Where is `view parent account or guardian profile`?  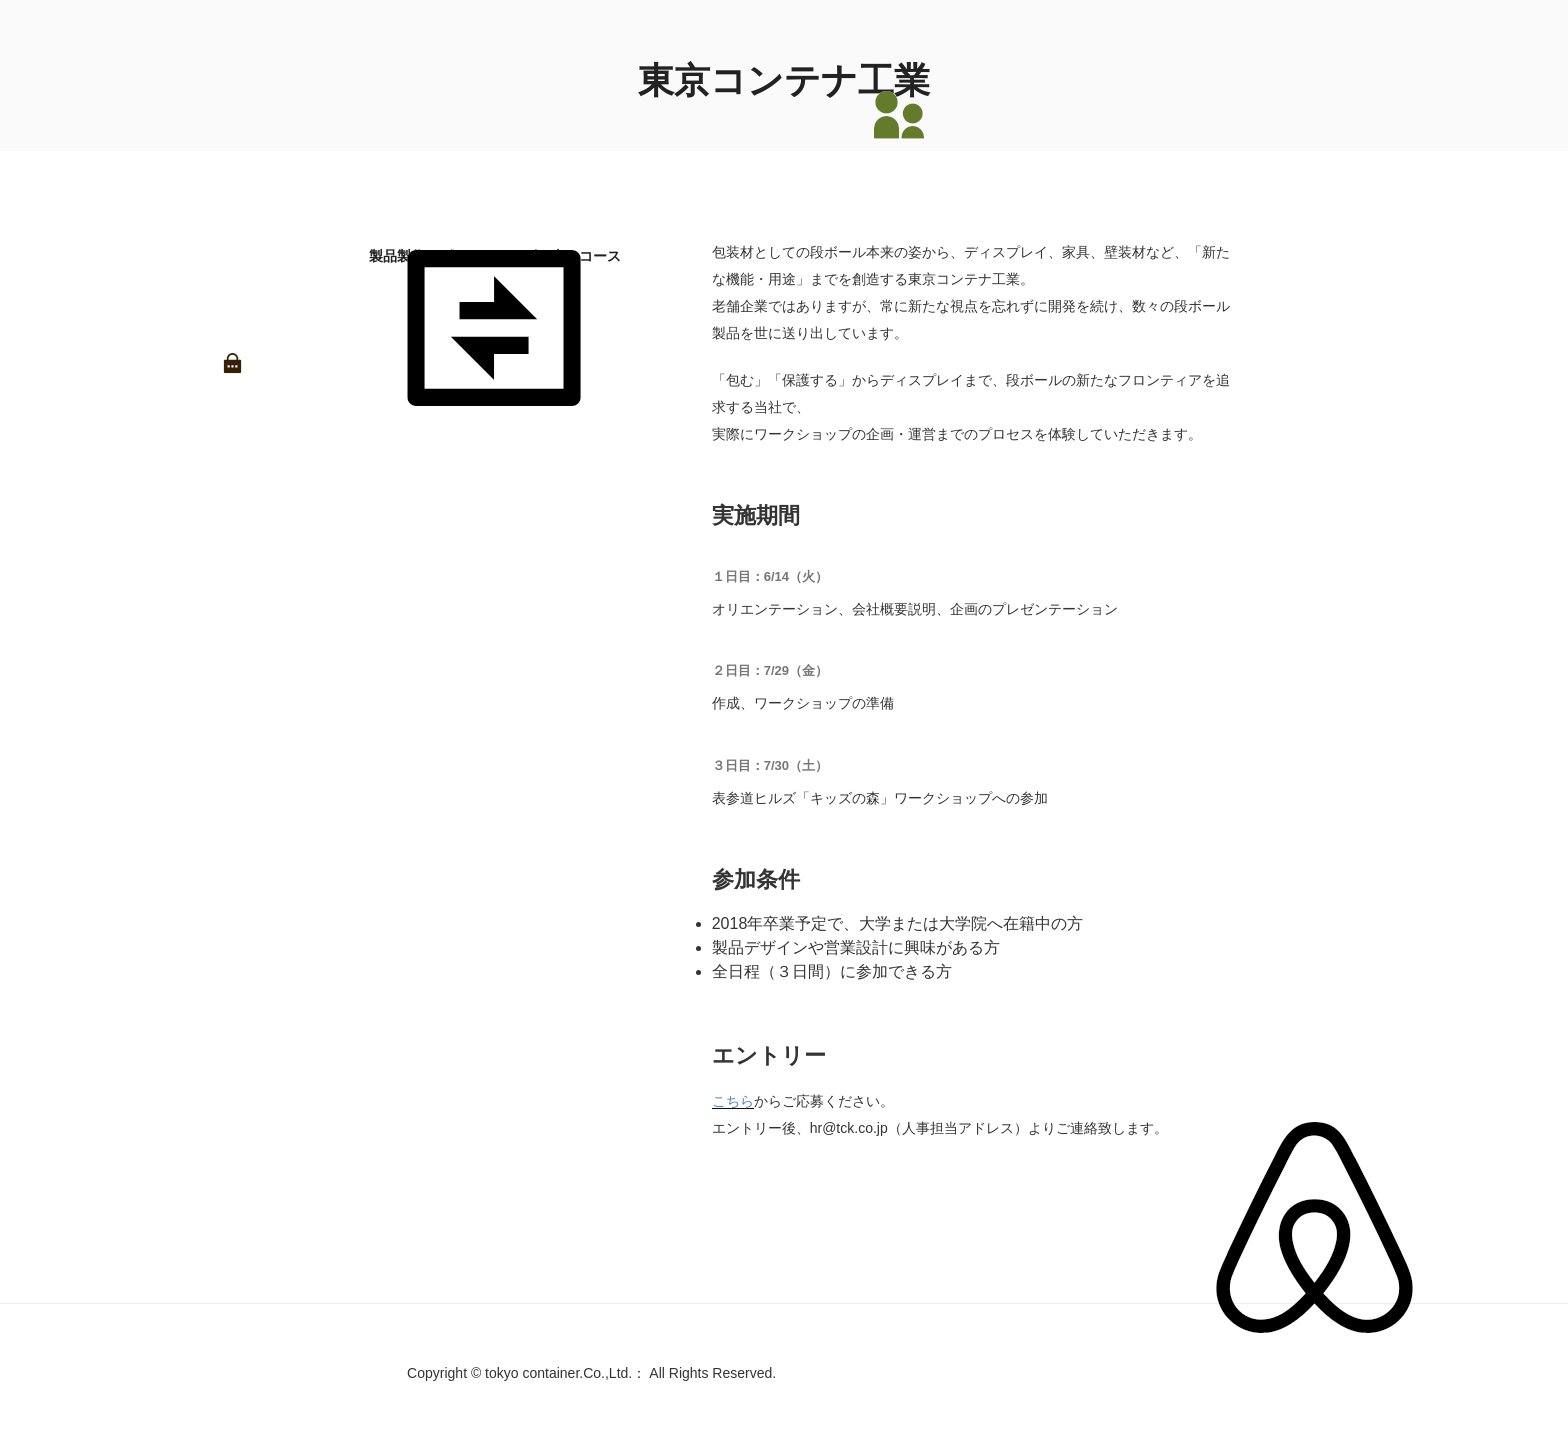
view parent account or guardian profile is located at coordinates (899, 116).